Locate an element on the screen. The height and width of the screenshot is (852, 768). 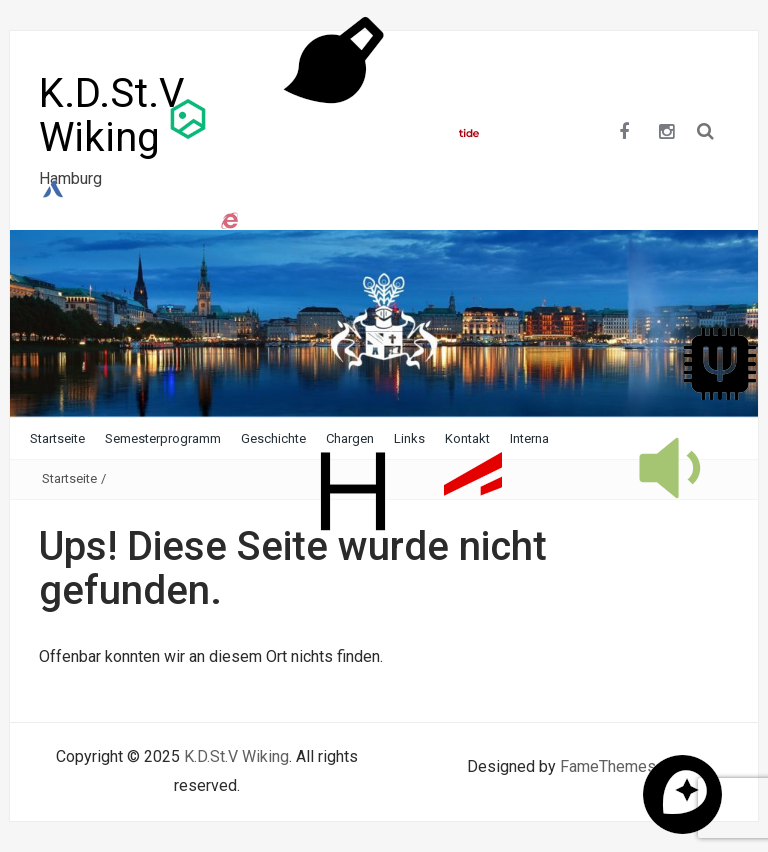
akasa air airline logo is located at coordinates (53, 189).